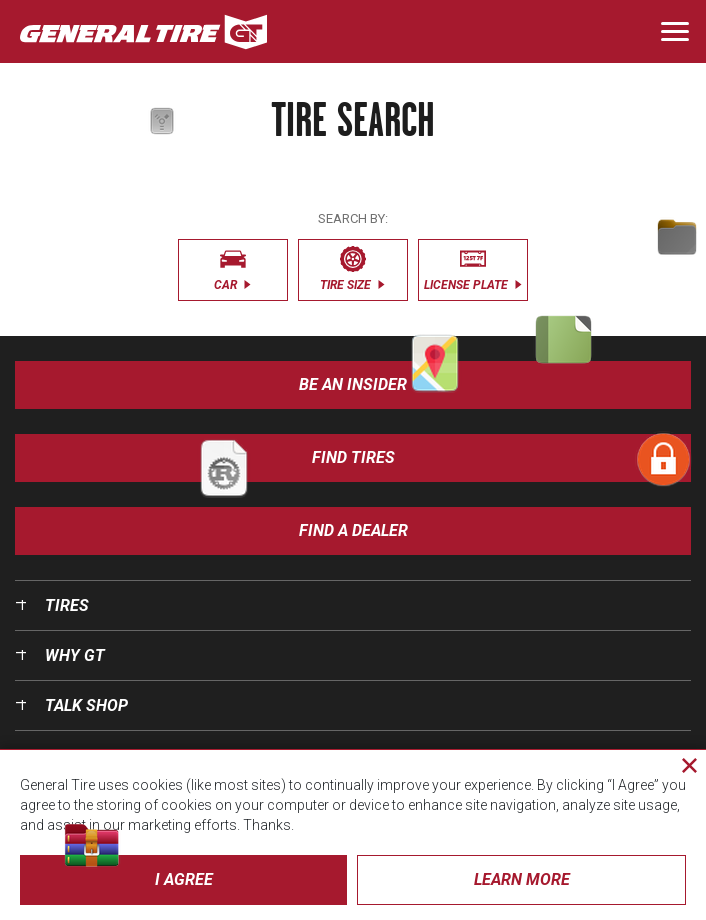  I want to click on geo+json file containing geographic data, so click(435, 363).